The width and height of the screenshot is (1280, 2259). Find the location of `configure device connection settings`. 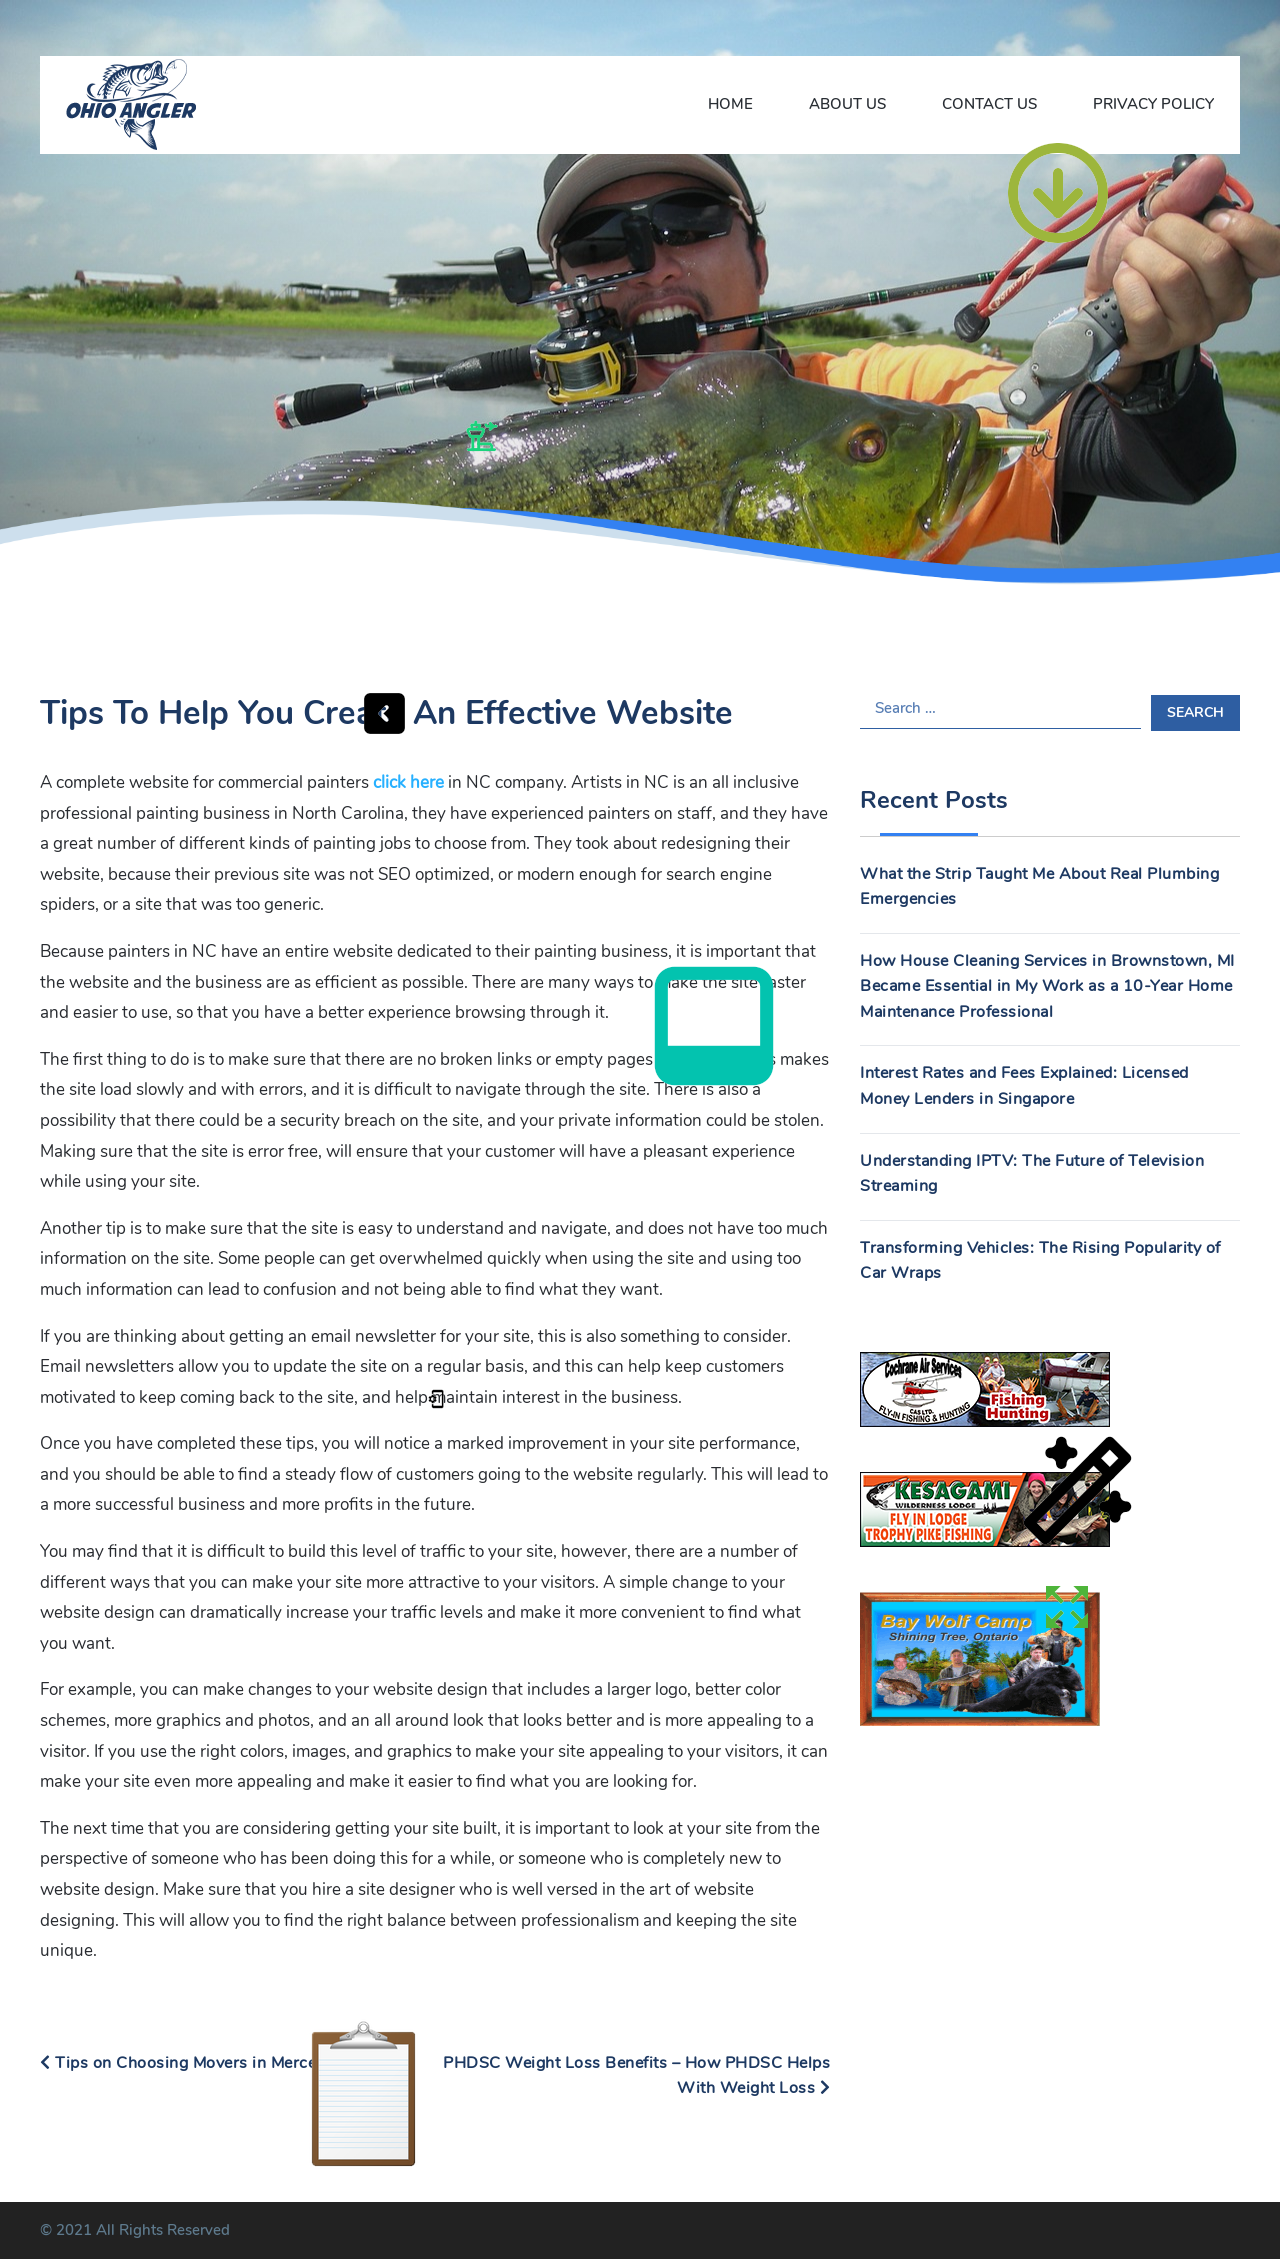

configure device connection settings is located at coordinates (436, 1399).